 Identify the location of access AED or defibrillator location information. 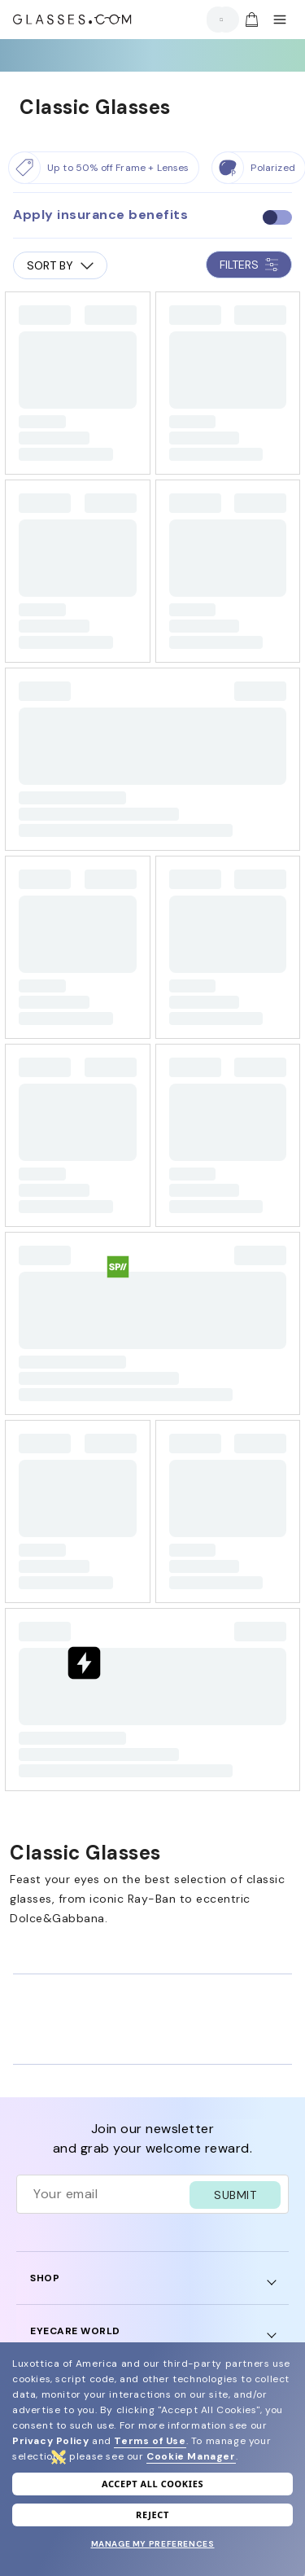
(84, 1663).